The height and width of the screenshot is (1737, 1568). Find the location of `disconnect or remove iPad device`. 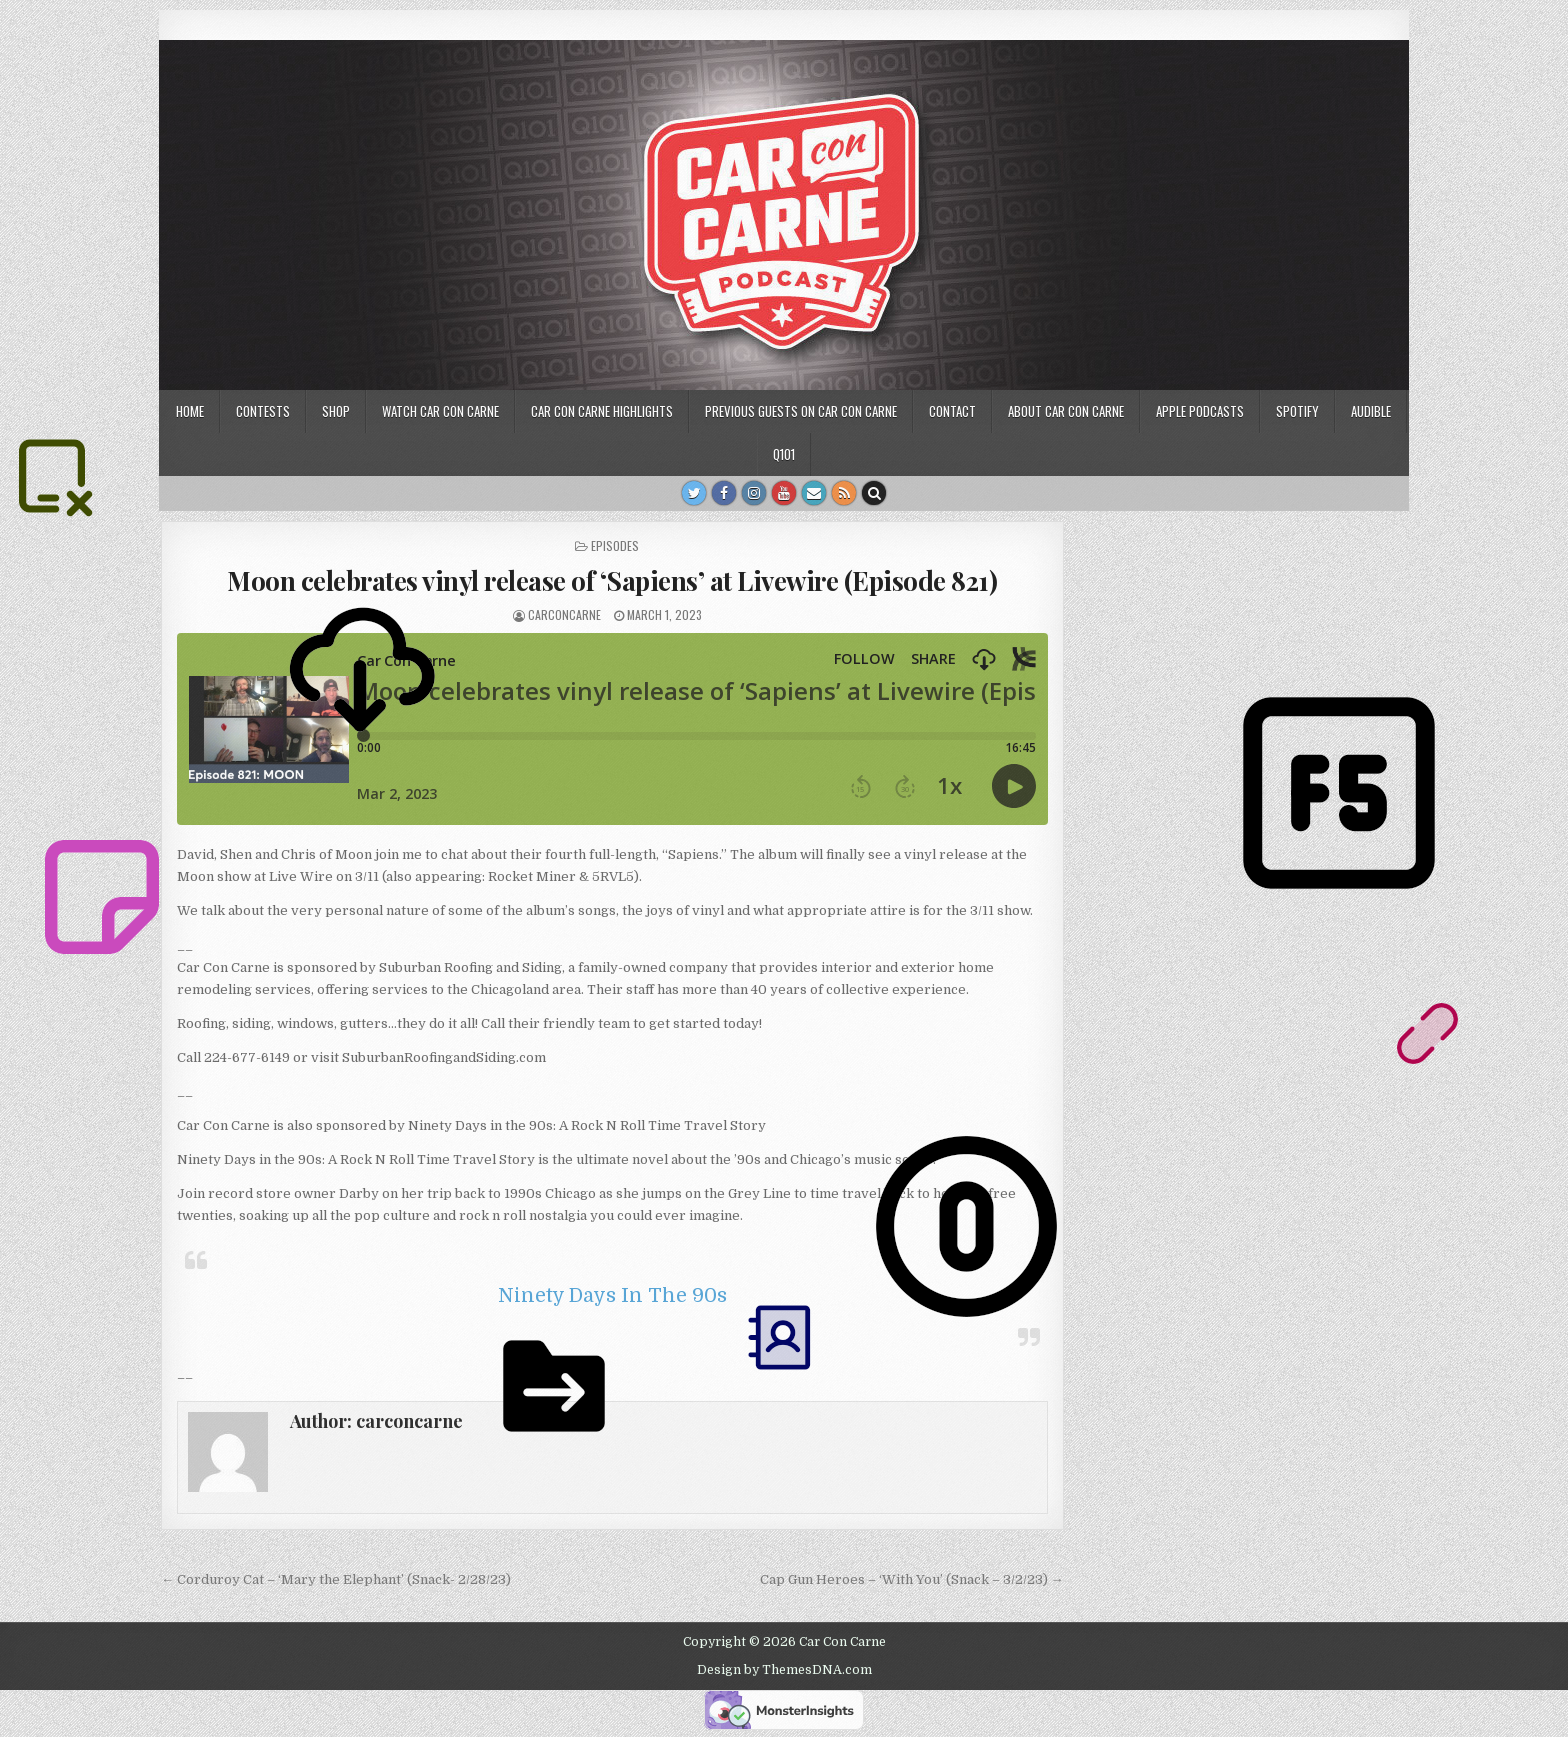

disconnect or remove iPad device is located at coordinates (52, 476).